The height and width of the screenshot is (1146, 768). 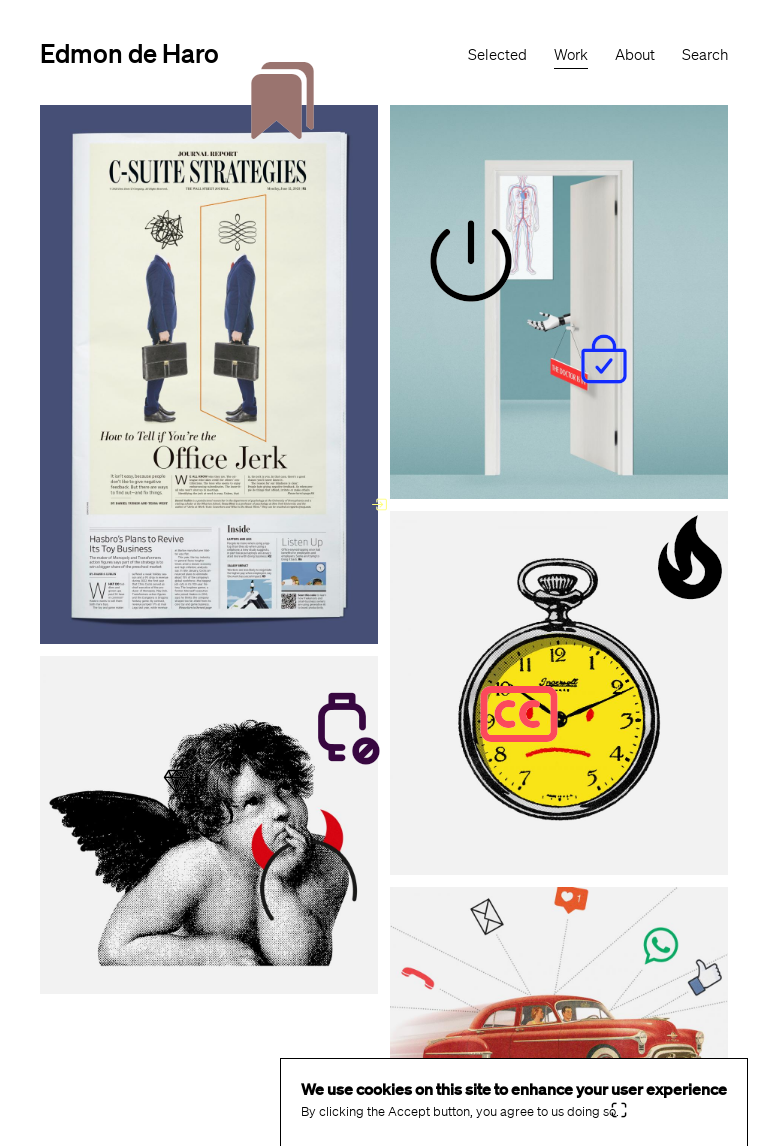 What do you see at coordinates (379, 504) in the screenshot?
I see `log in to your account` at bounding box center [379, 504].